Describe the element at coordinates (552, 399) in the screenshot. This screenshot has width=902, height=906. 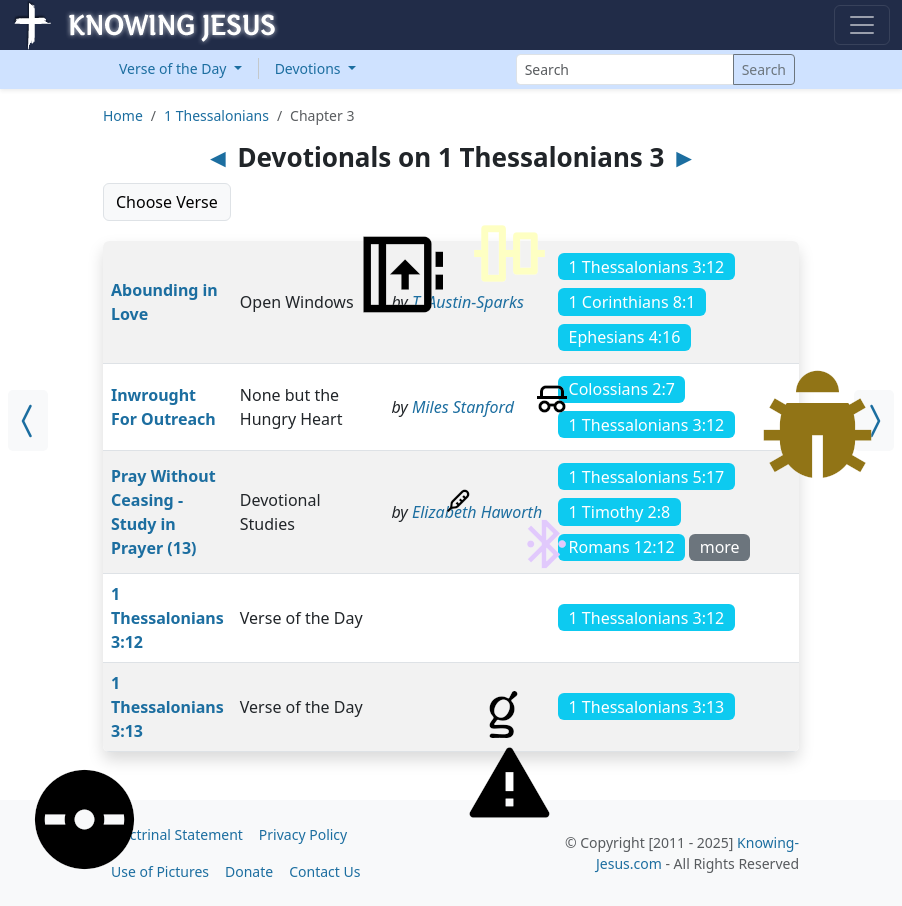
I see `incognito or private browsing mode` at that location.